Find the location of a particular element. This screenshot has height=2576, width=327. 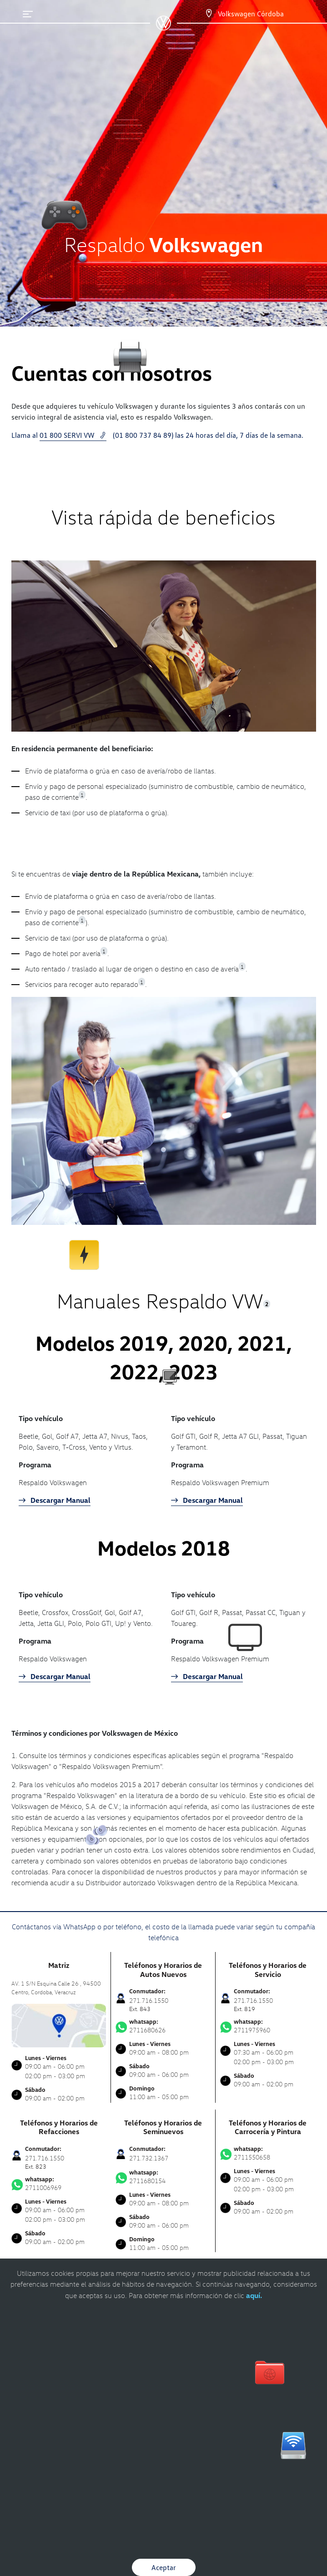

access connected PC or windows computer is located at coordinates (170, 1377).